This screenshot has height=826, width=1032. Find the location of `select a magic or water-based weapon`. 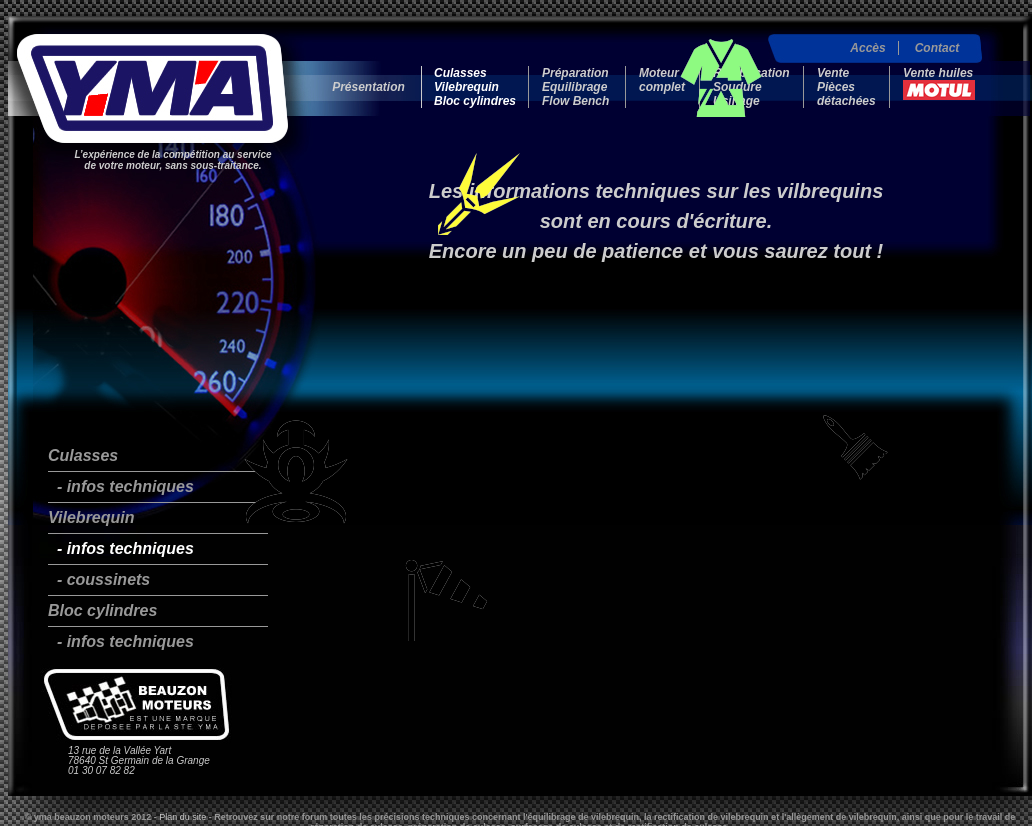

select a magic or water-based weapon is located at coordinates (479, 194).